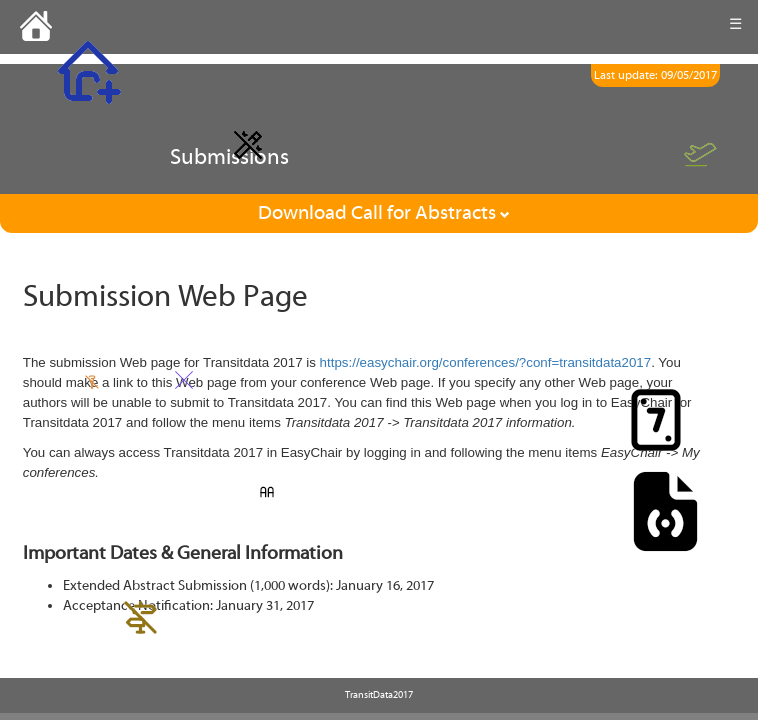 The image size is (758, 720). Describe the element at coordinates (656, 420) in the screenshot. I see `play a 7 card in a card game` at that location.